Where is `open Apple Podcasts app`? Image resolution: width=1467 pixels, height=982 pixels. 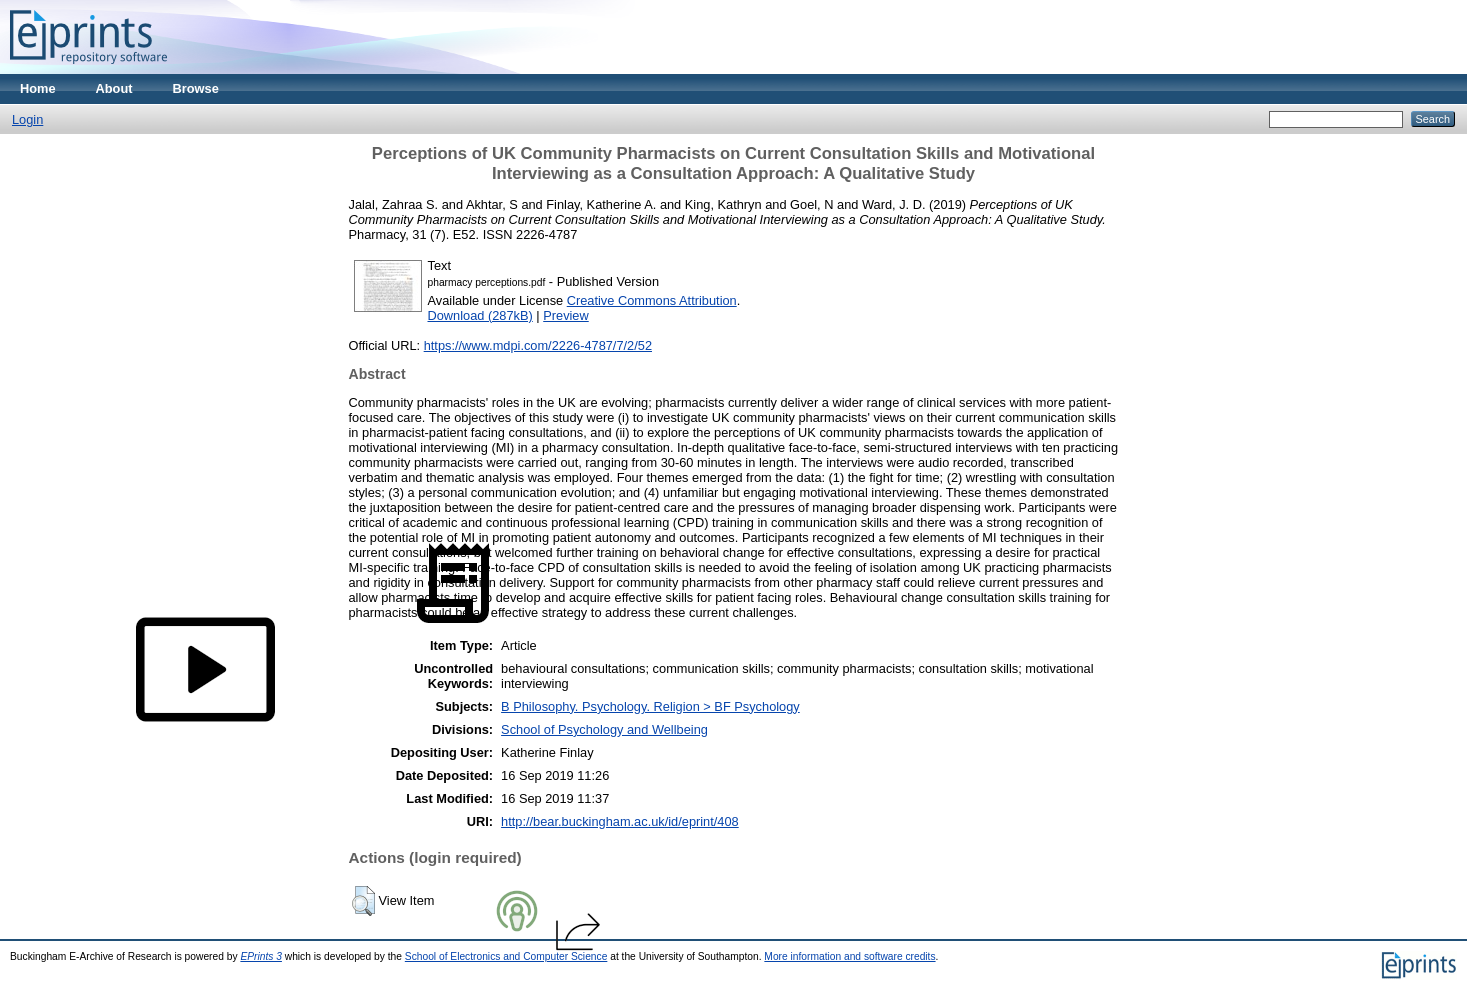 open Apple Podcasts app is located at coordinates (517, 911).